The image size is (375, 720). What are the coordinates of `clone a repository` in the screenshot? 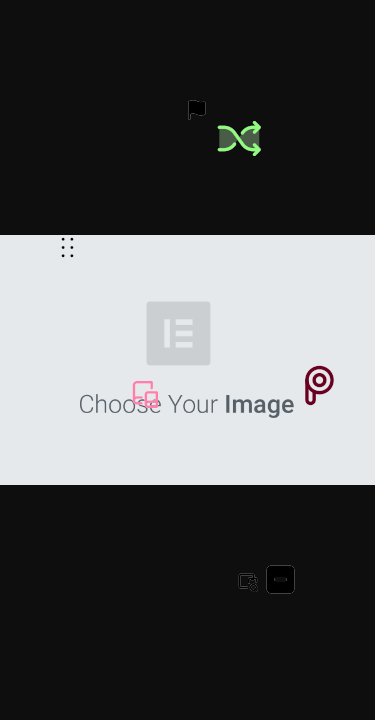 It's located at (144, 394).